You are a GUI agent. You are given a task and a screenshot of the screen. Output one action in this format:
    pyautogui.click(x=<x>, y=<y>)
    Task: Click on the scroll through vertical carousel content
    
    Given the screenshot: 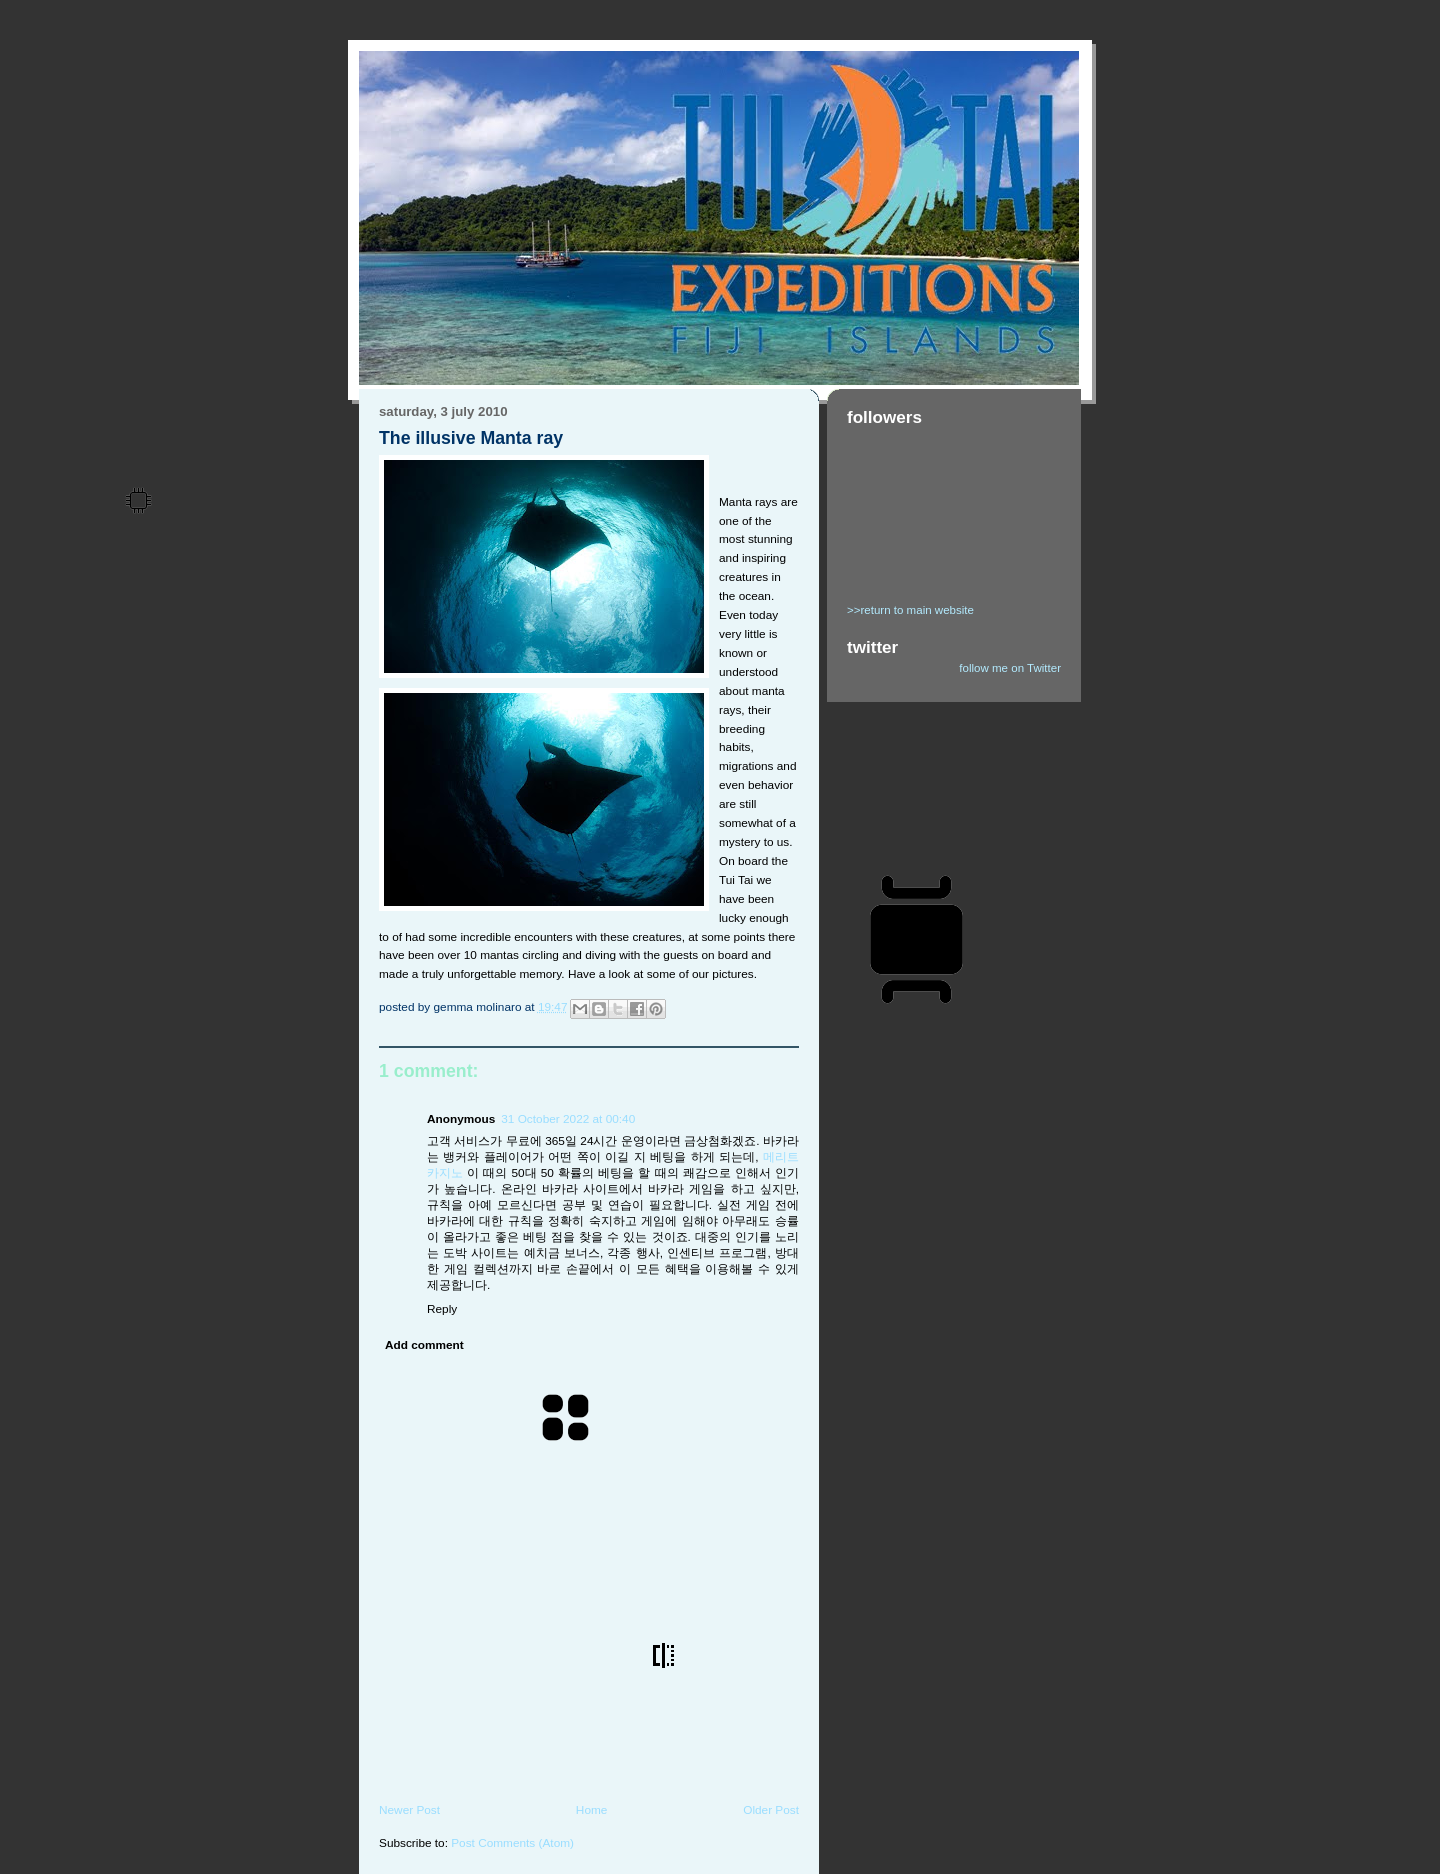 What is the action you would take?
    pyautogui.click(x=916, y=939)
    